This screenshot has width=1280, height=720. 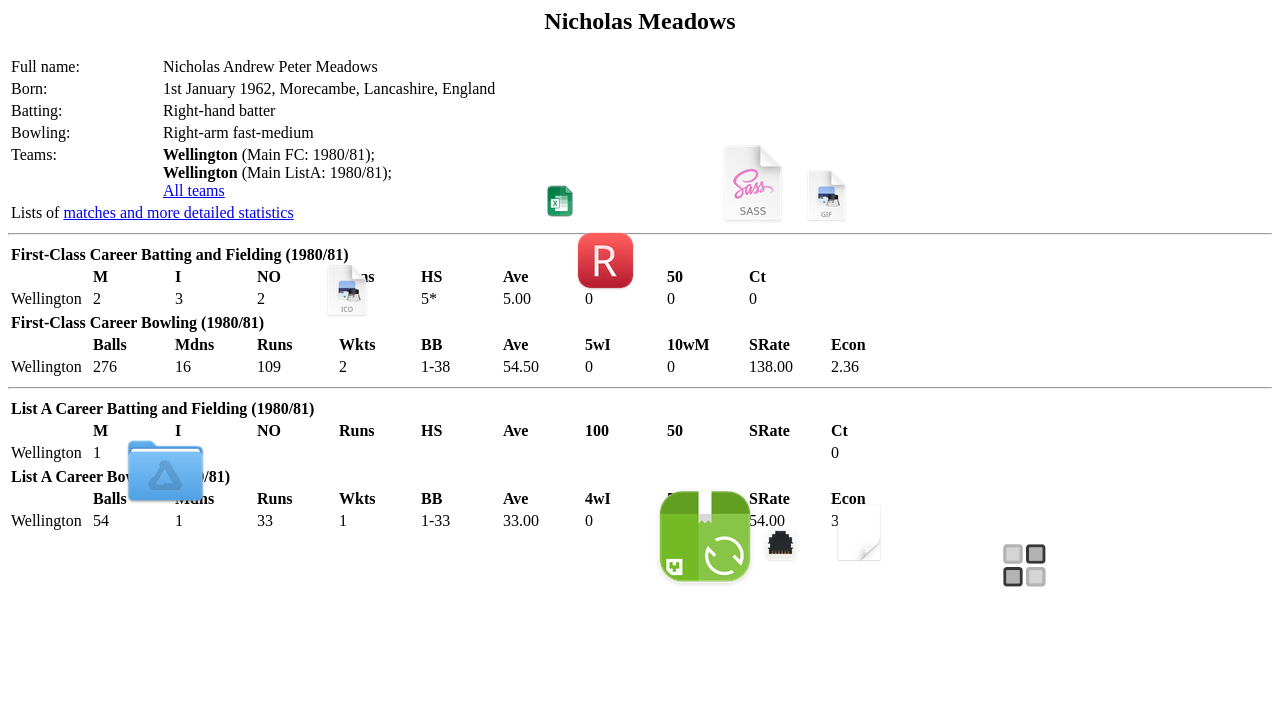 What do you see at coordinates (165, 470) in the screenshot?
I see `open Affinity app files folder` at bounding box center [165, 470].